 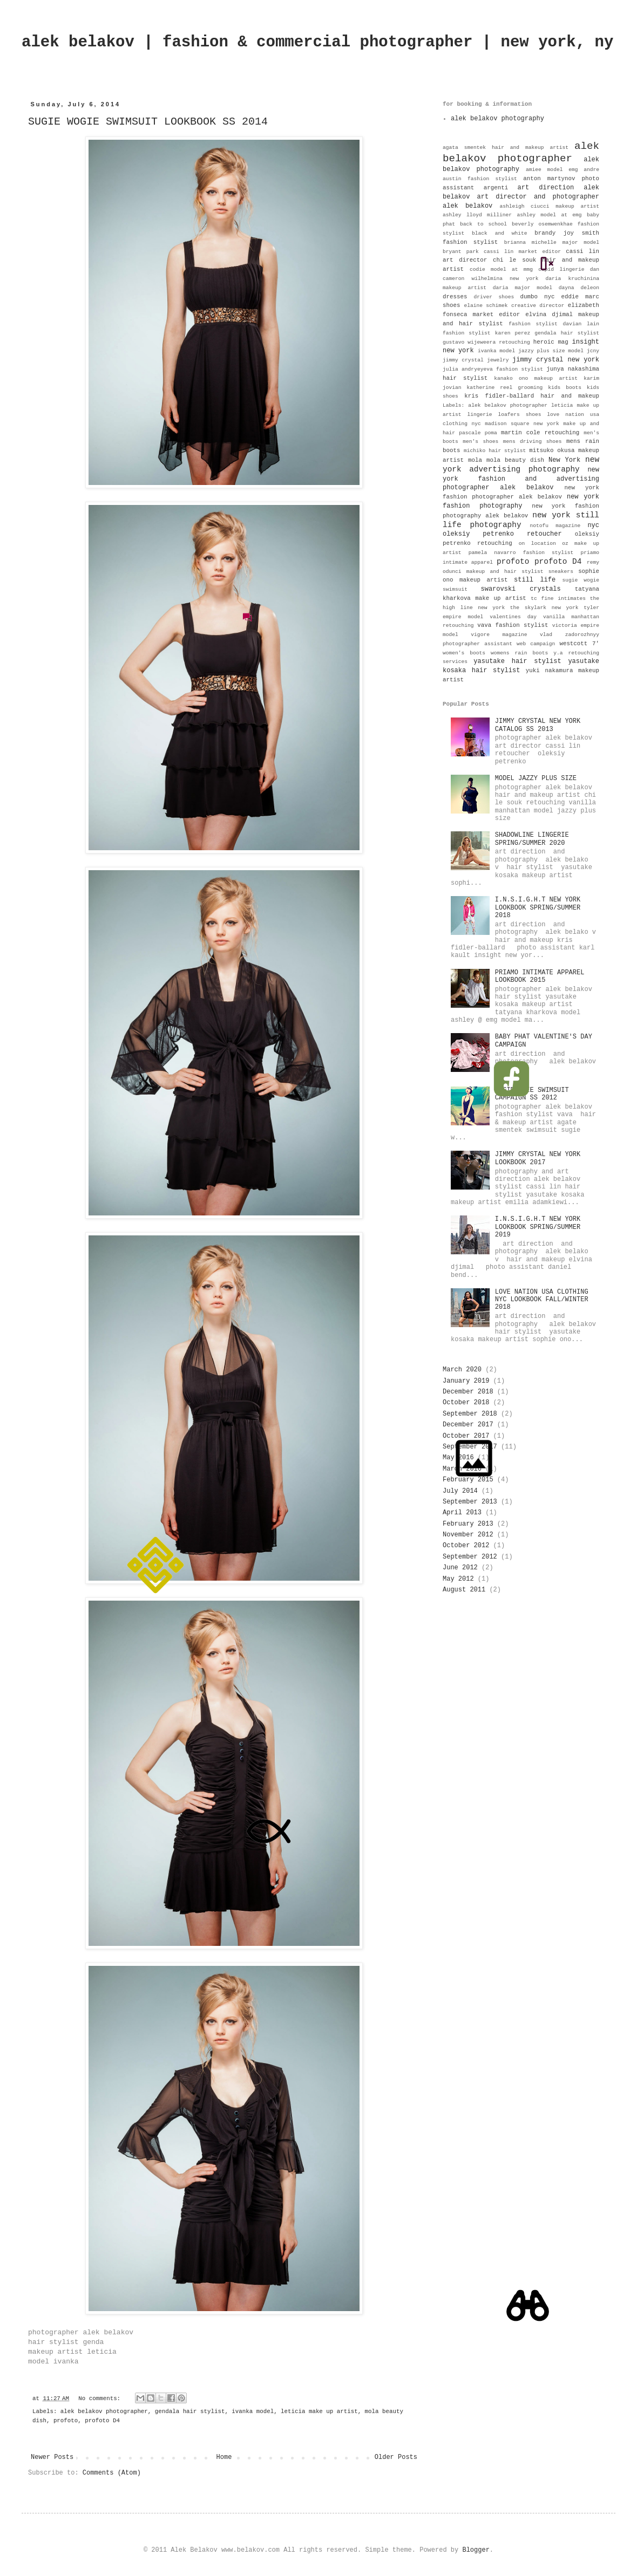 I want to click on access binance cryptocurrency exchange, so click(x=155, y=1565).